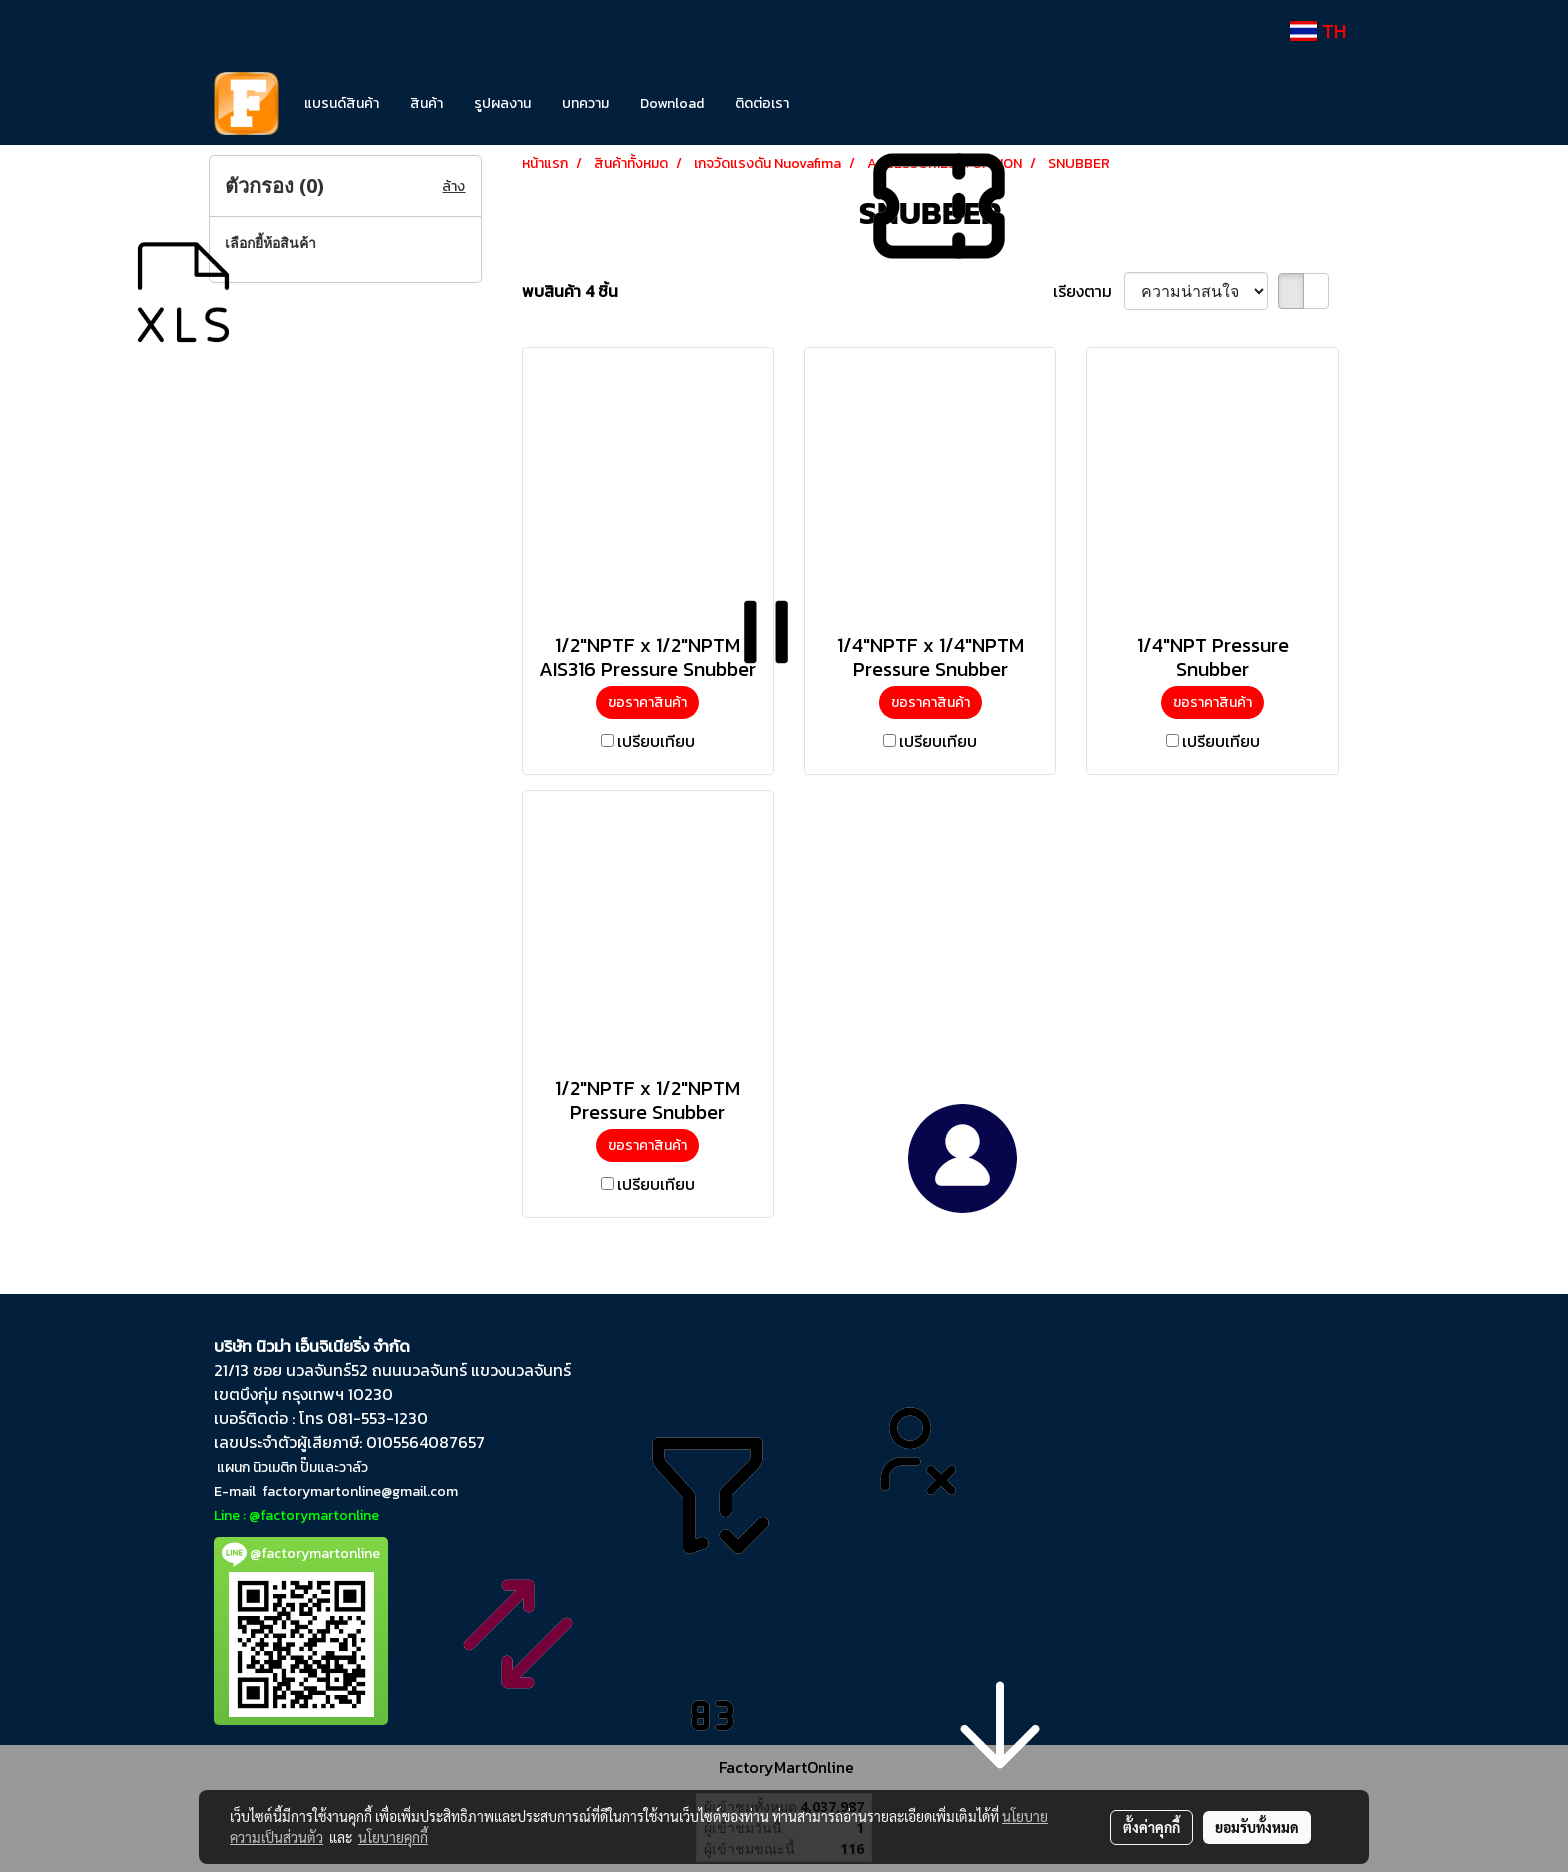  I want to click on indicates item number 83 in a list or sequence, so click(712, 1715).